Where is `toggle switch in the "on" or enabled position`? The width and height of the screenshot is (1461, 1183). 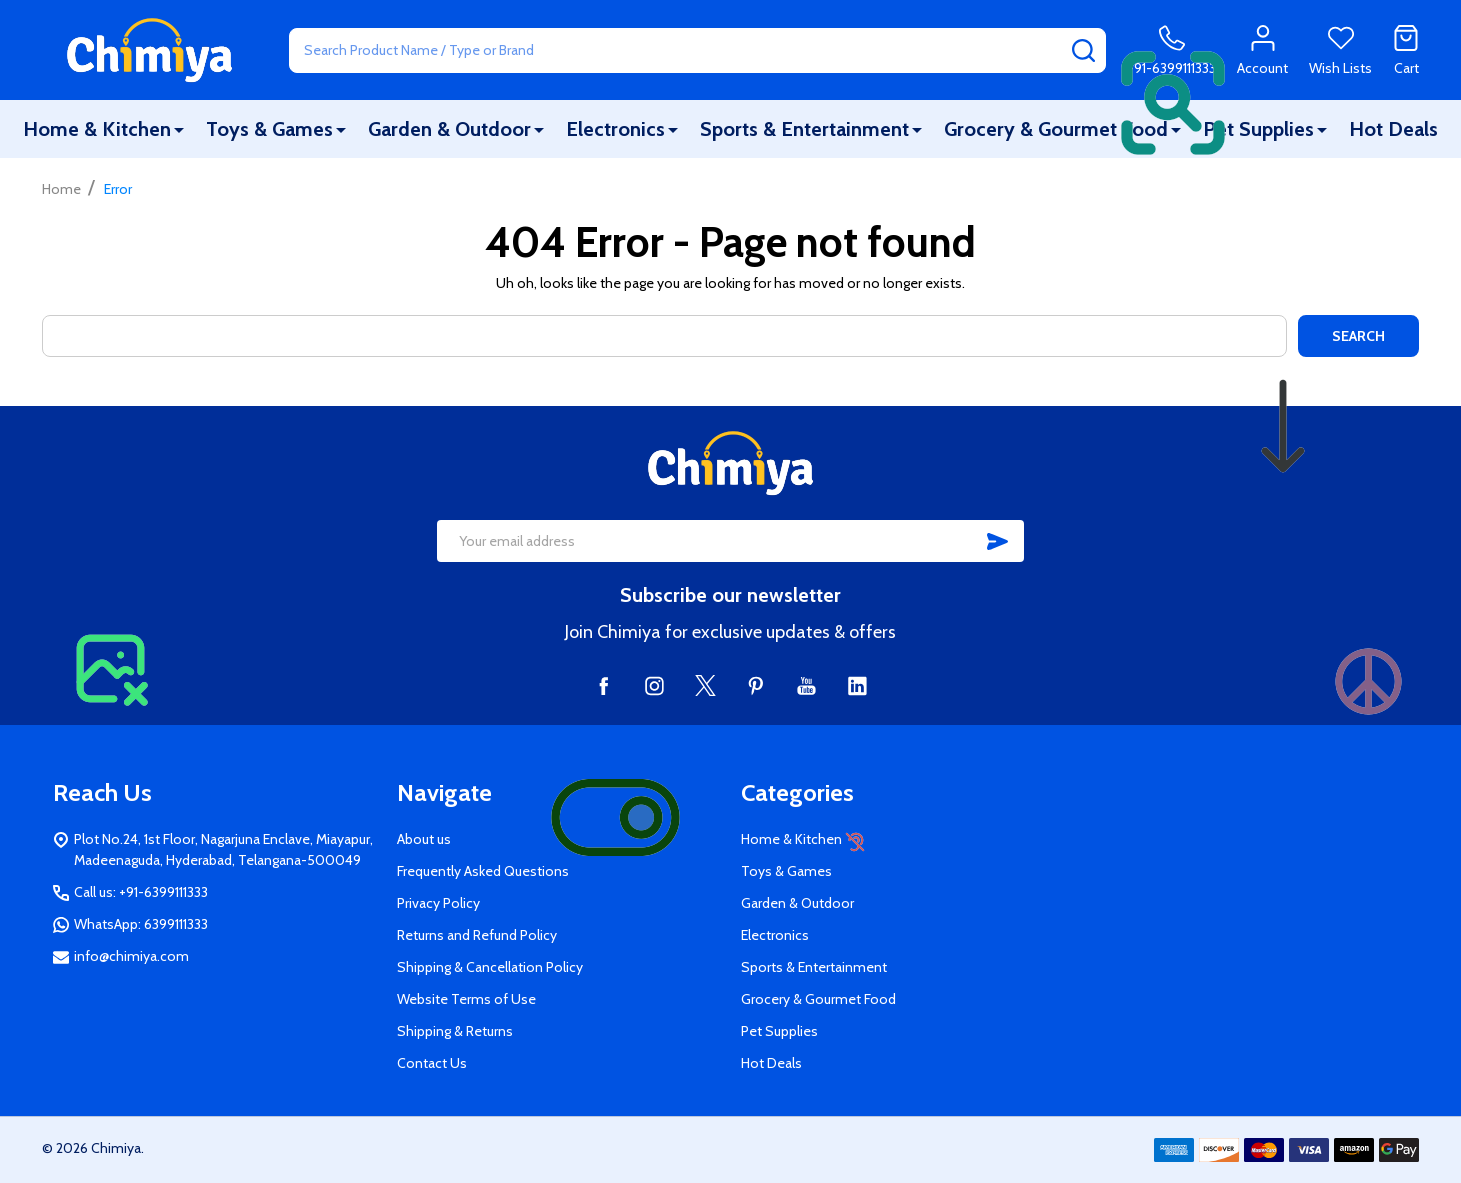 toggle switch in the "on" or enabled position is located at coordinates (615, 817).